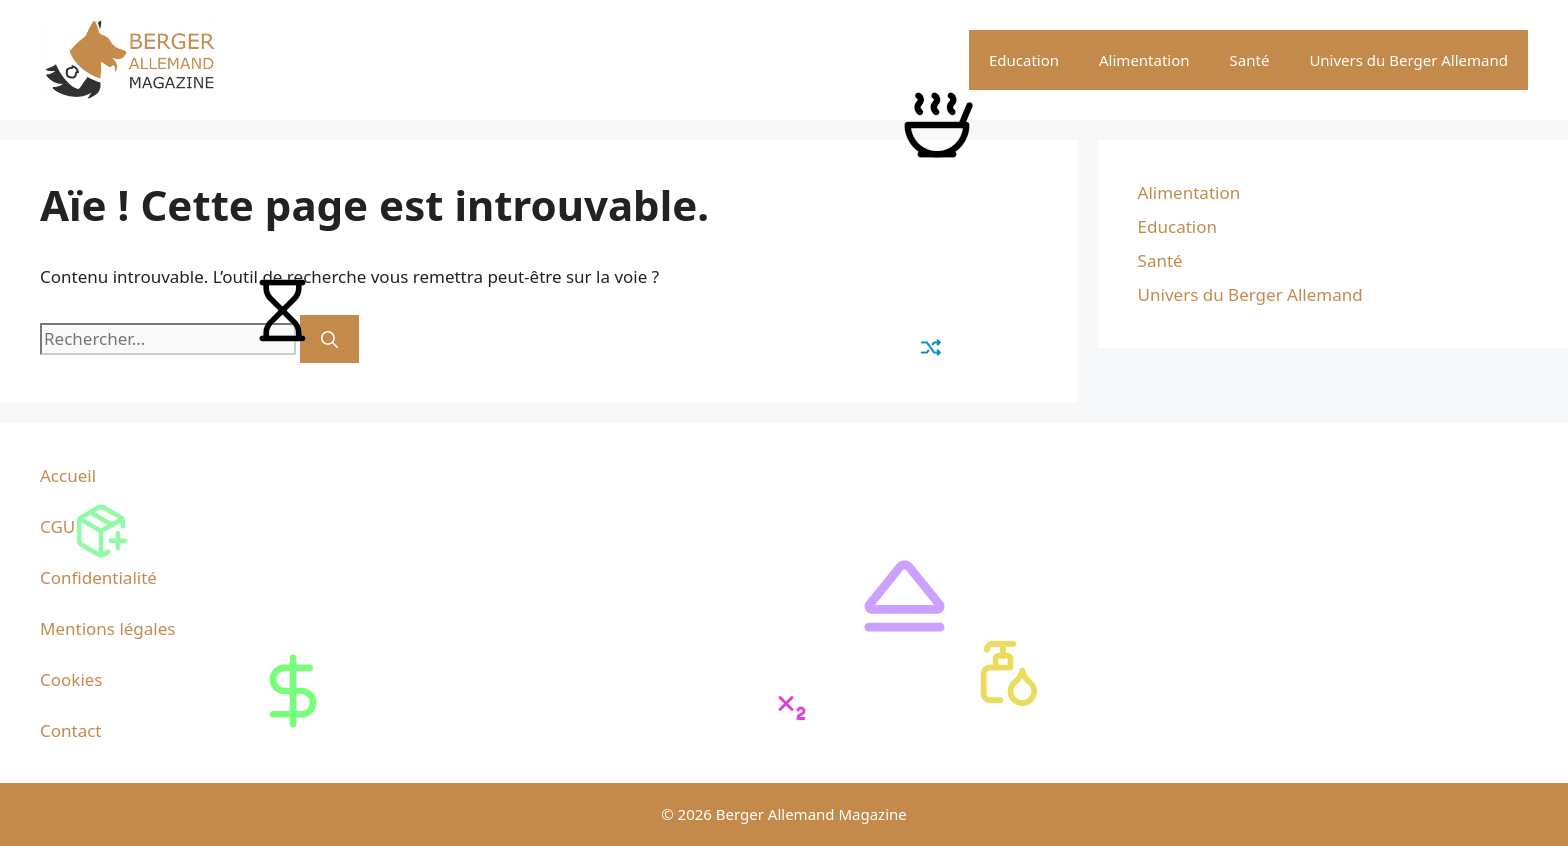 The image size is (1568, 846). Describe the element at coordinates (930, 347) in the screenshot. I see `shuffle or randomize playlist order` at that location.